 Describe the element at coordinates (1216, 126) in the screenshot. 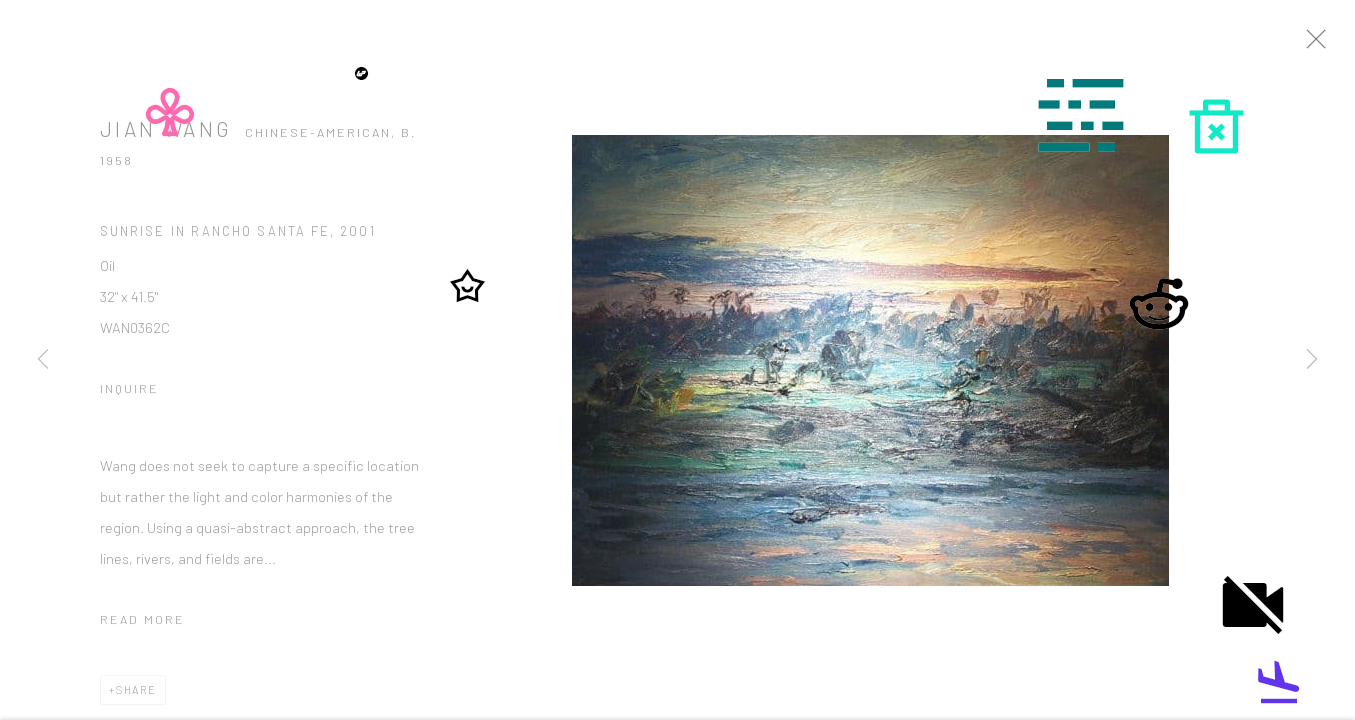

I see `delete selected item` at that location.